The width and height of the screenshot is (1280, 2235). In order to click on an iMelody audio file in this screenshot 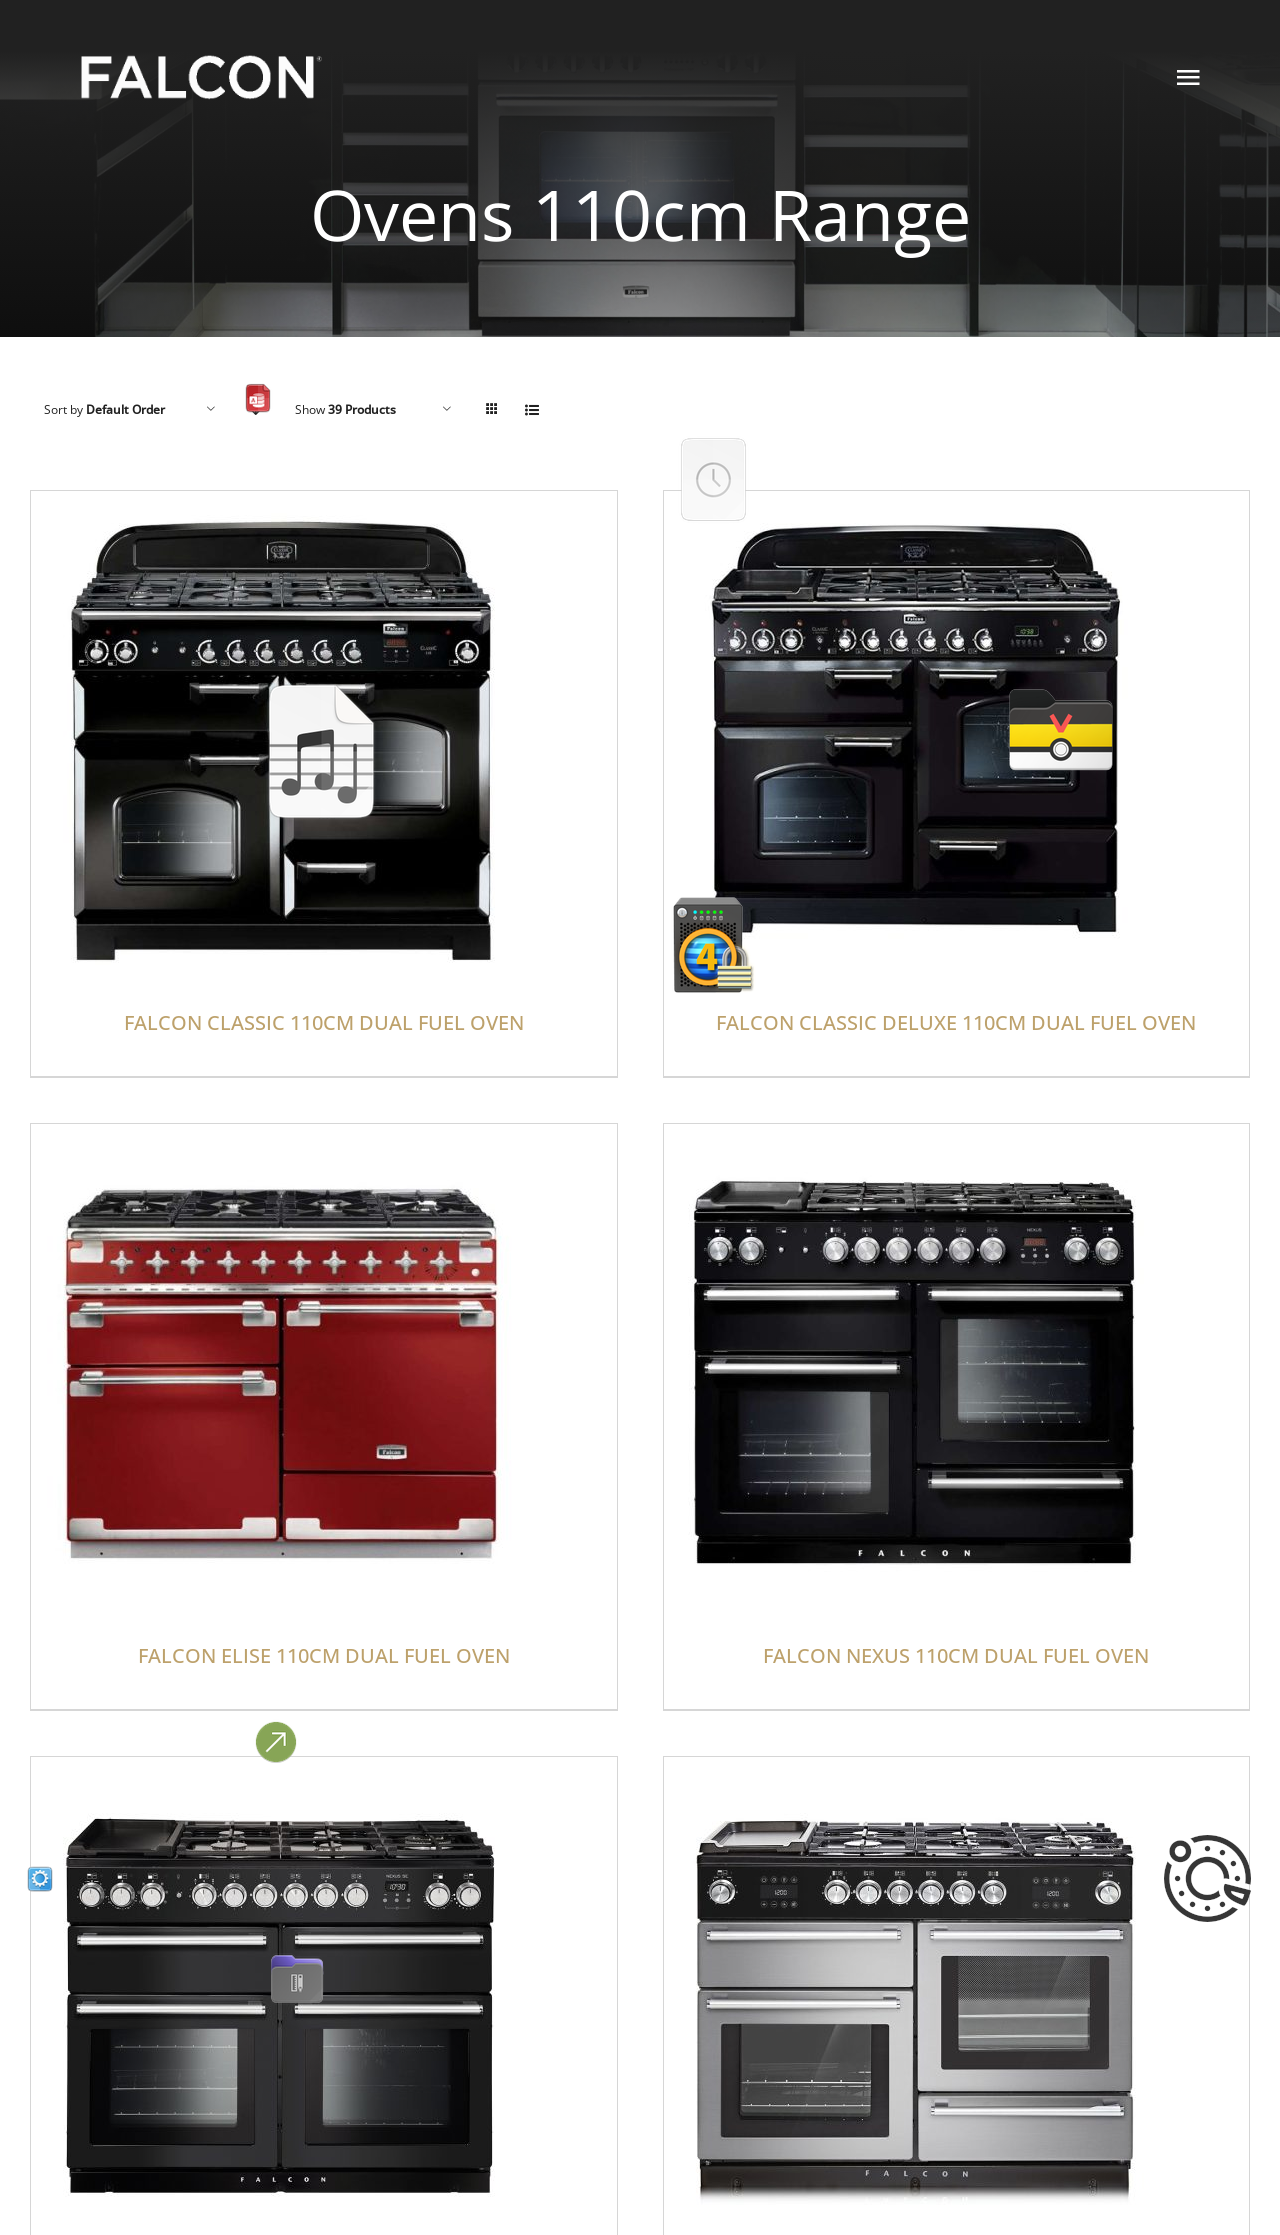, I will do `click(321, 751)`.